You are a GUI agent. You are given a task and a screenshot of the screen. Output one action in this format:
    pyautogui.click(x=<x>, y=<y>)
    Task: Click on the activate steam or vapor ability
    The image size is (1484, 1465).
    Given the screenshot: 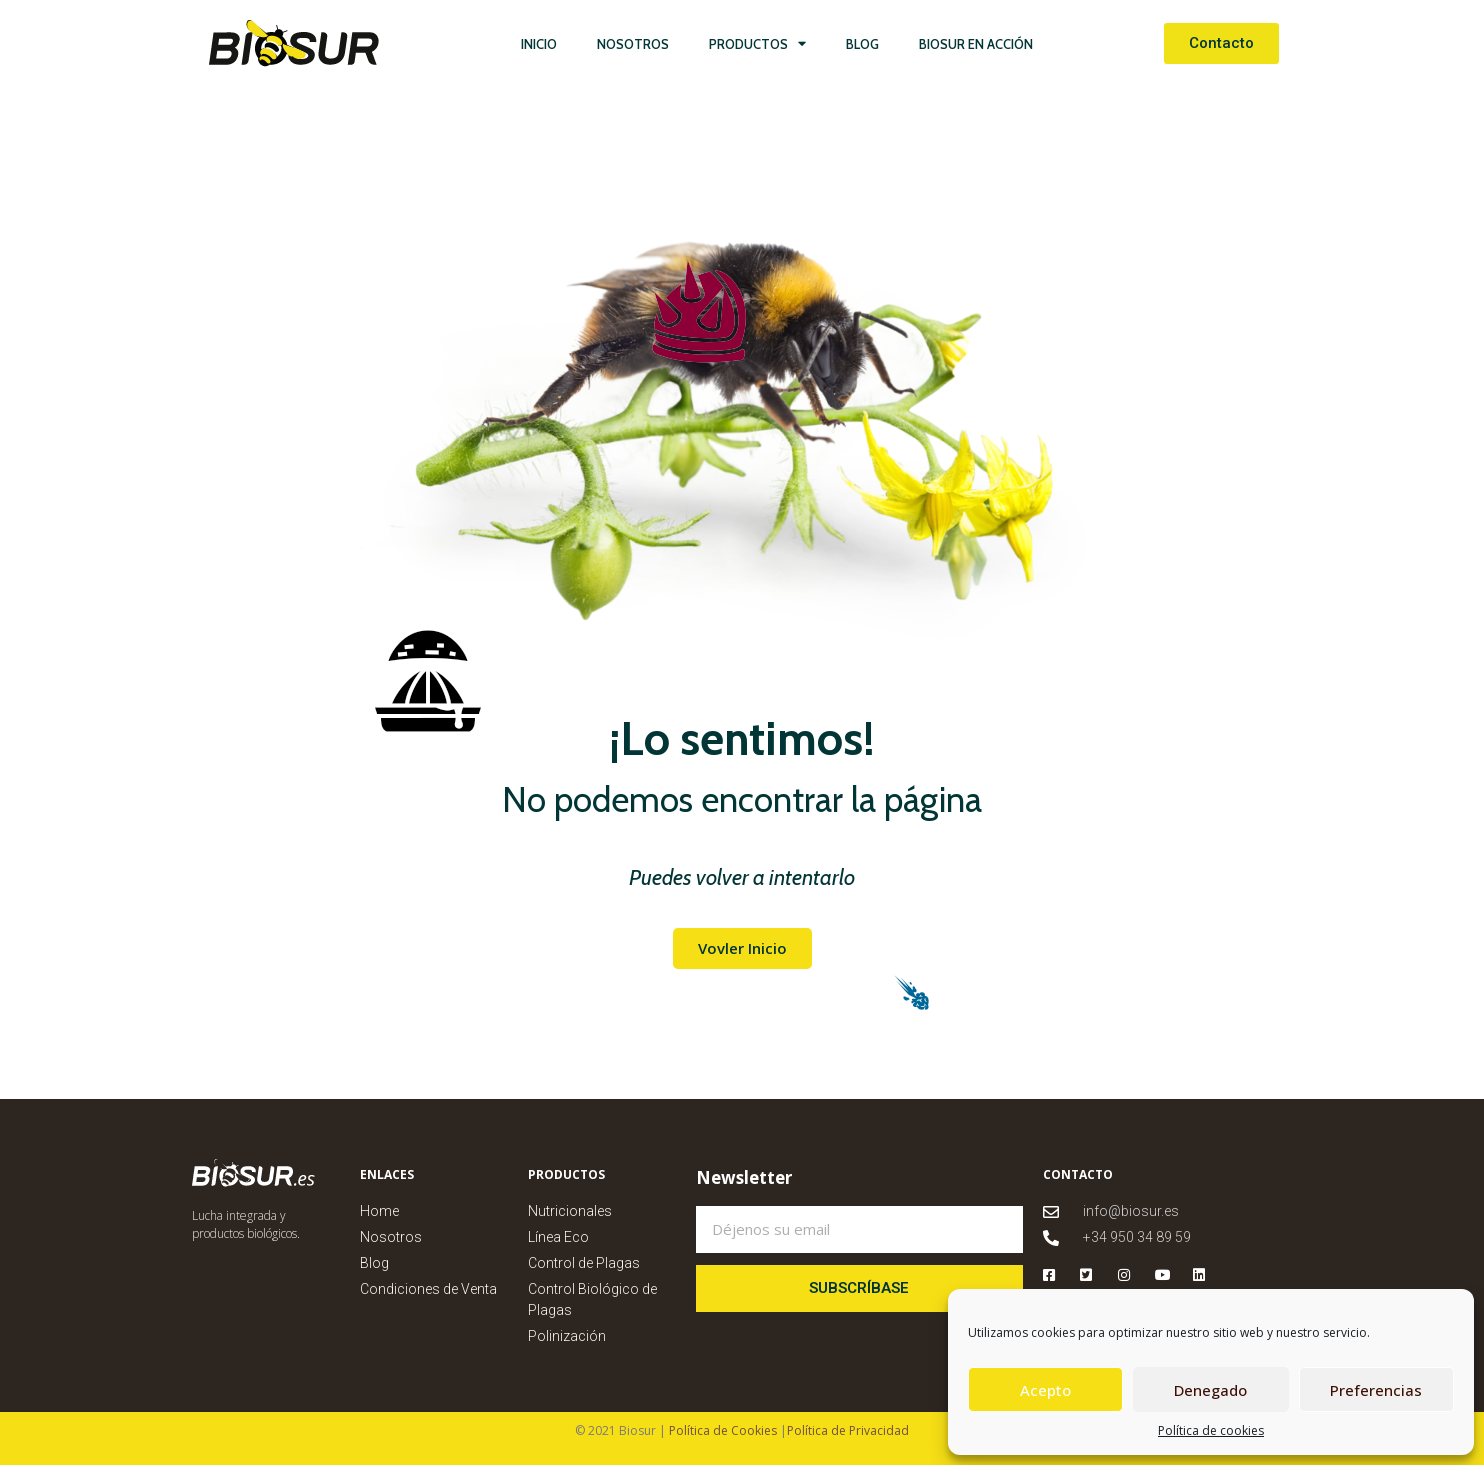 What is the action you would take?
    pyautogui.click(x=911, y=992)
    